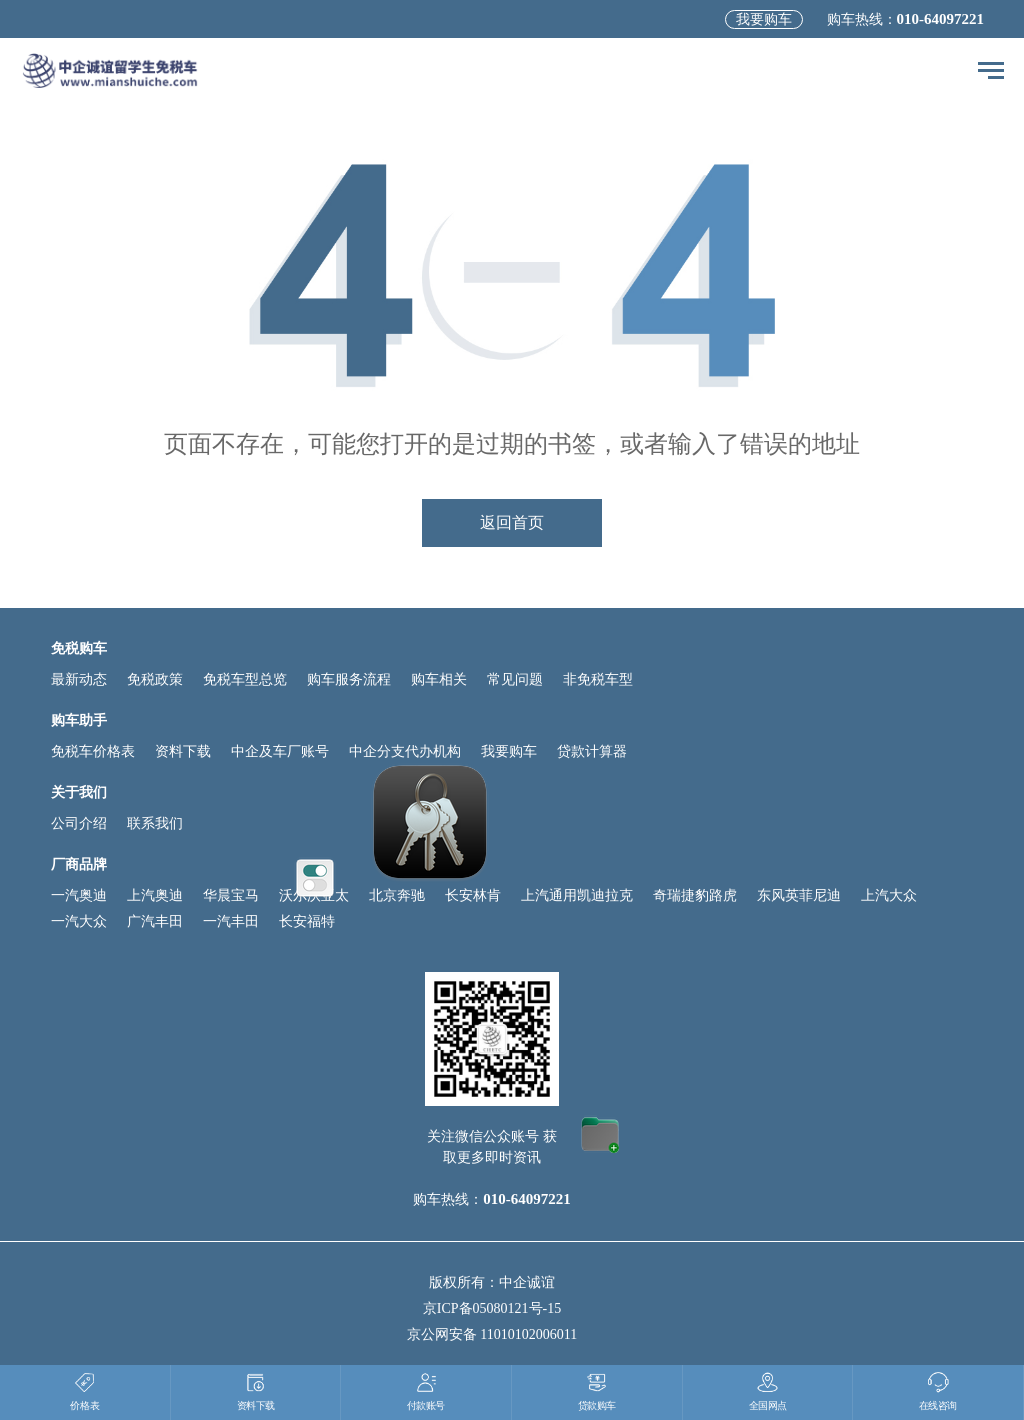 This screenshot has height=1420, width=1024. Describe the element at coordinates (315, 878) in the screenshot. I see `open unity tweak tool settings` at that location.